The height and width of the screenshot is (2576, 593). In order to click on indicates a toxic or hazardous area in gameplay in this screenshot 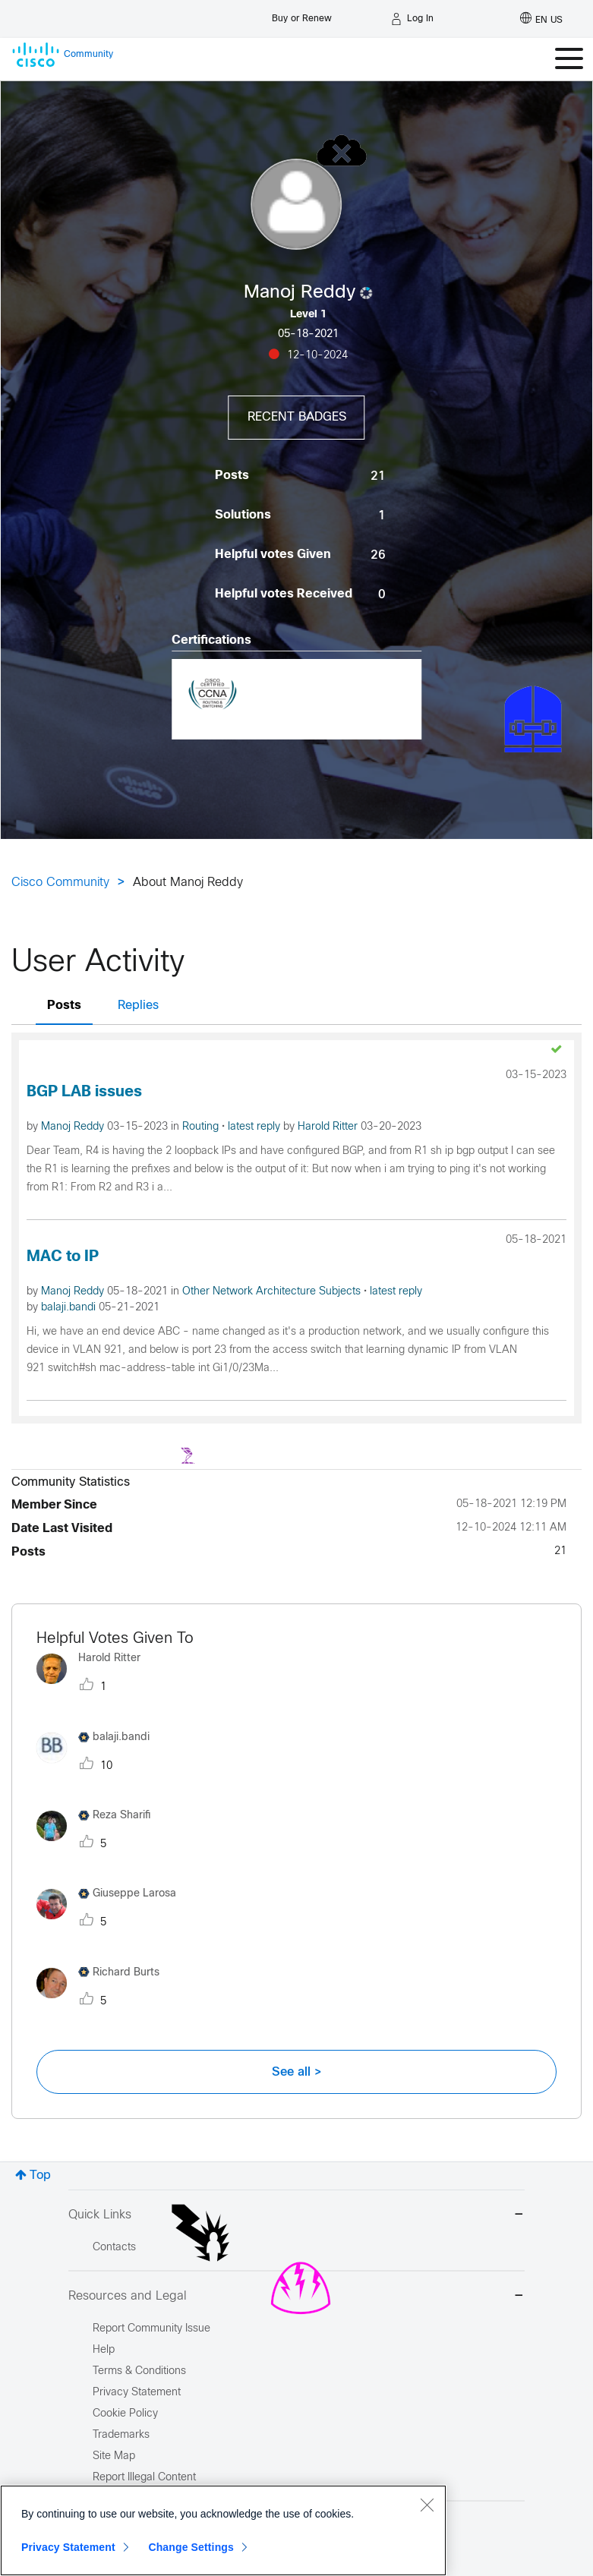, I will do `click(342, 150)`.